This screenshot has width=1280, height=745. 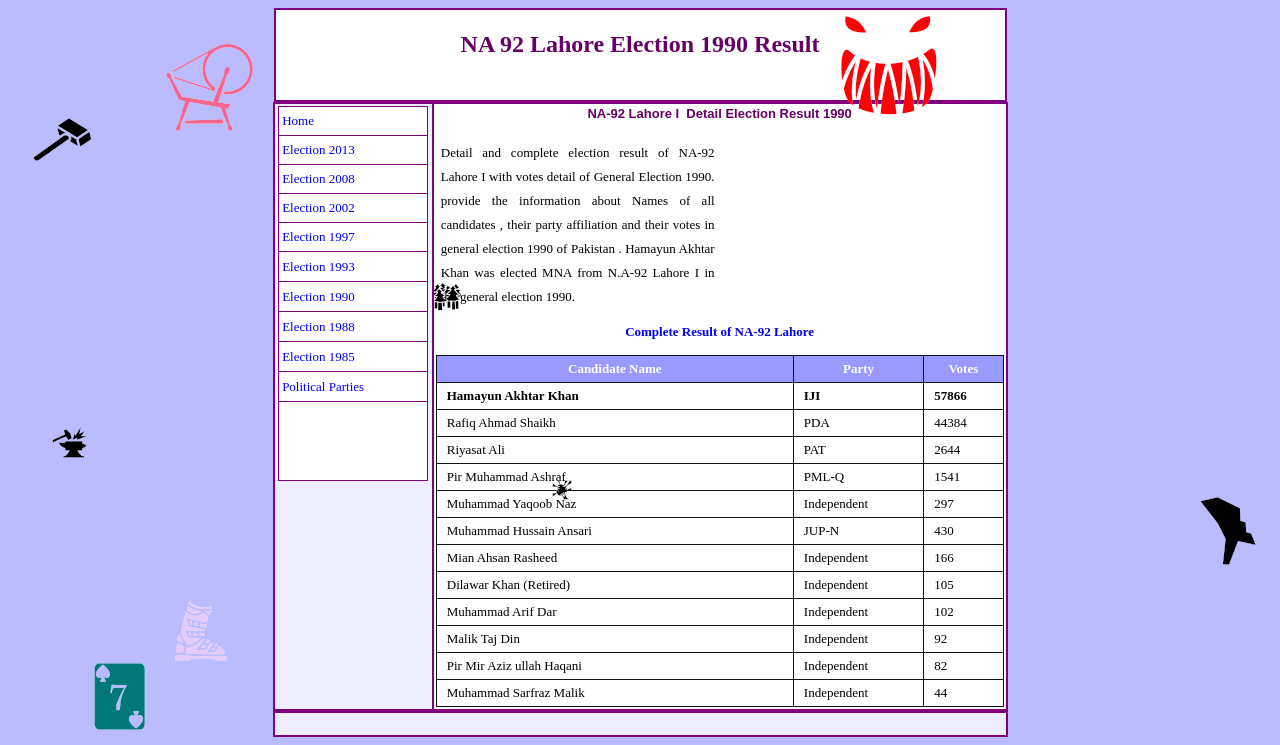 I want to click on view character health or organ status, so click(x=562, y=490).